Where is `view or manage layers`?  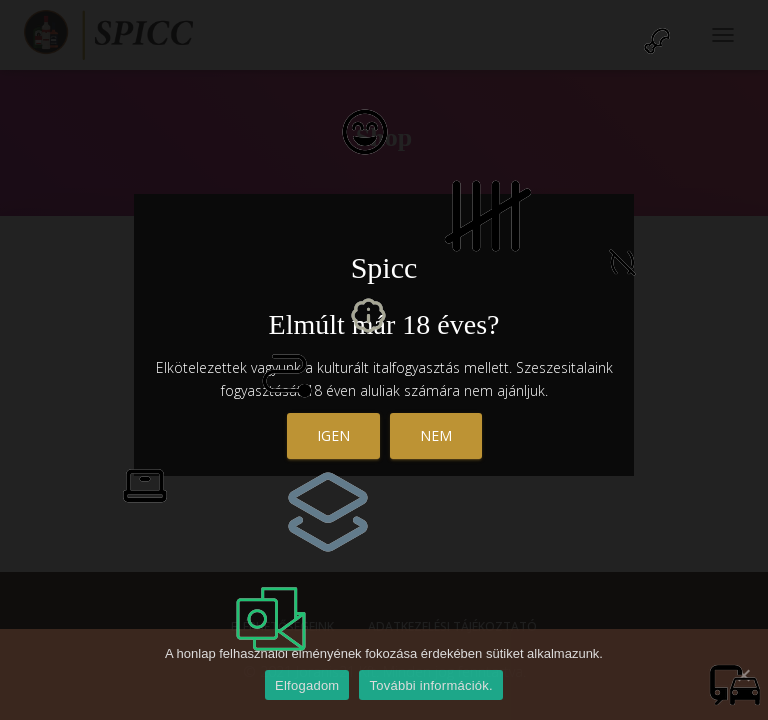
view or manage layers is located at coordinates (328, 512).